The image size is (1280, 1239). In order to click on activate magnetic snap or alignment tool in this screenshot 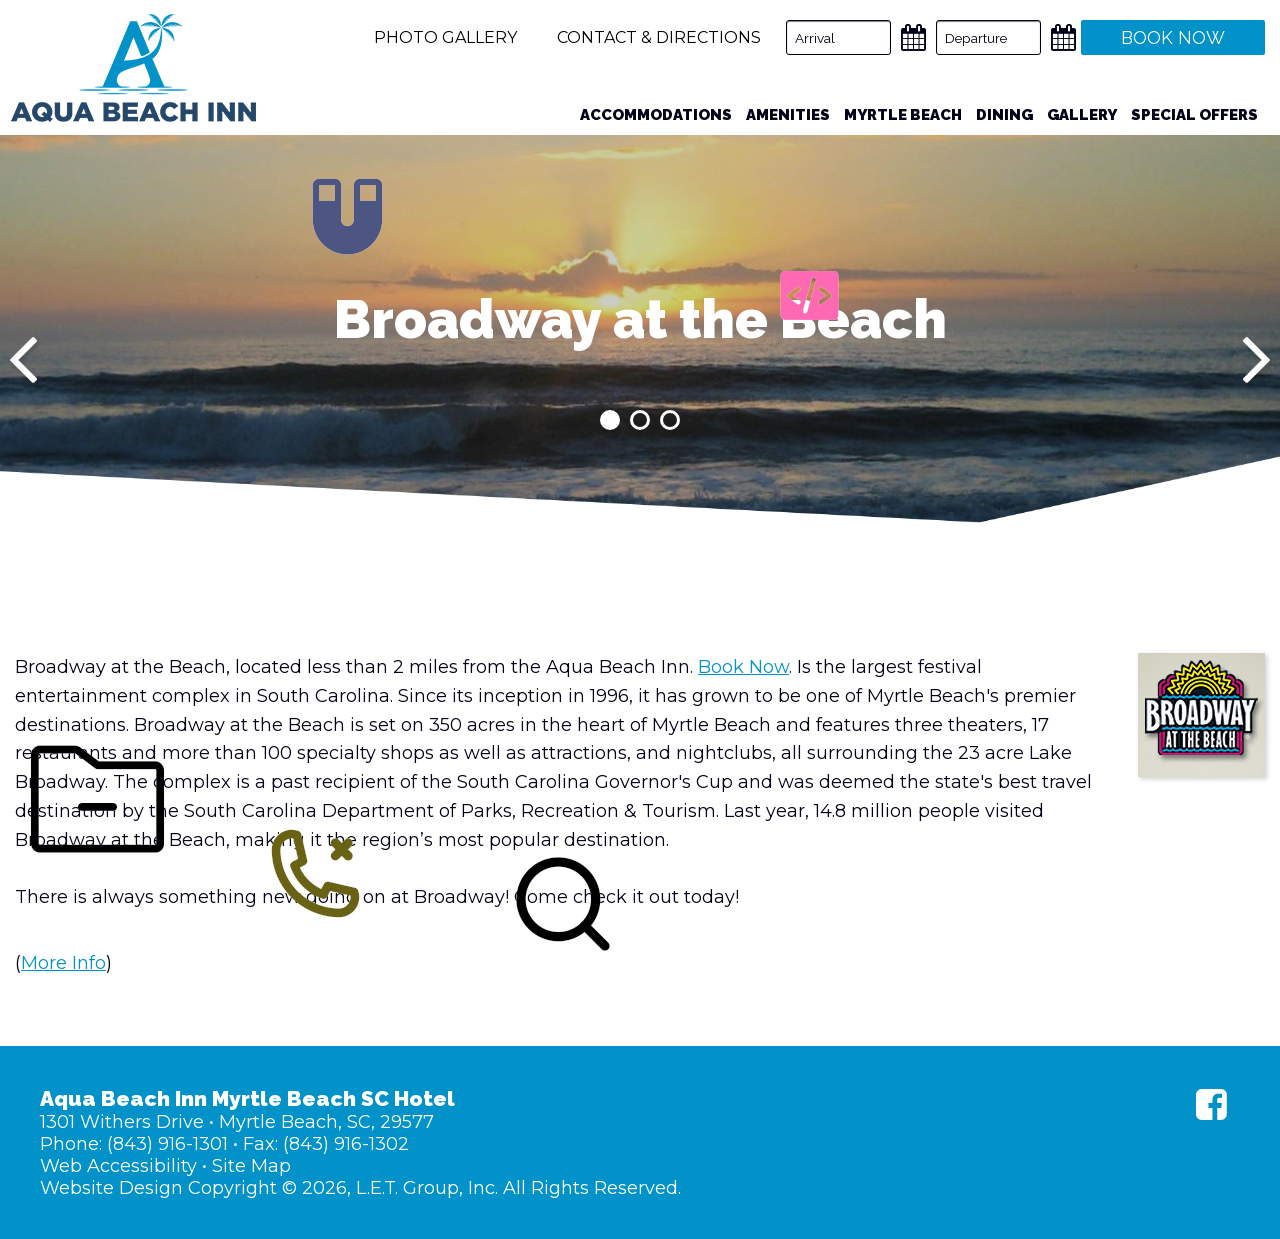, I will do `click(347, 213)`.